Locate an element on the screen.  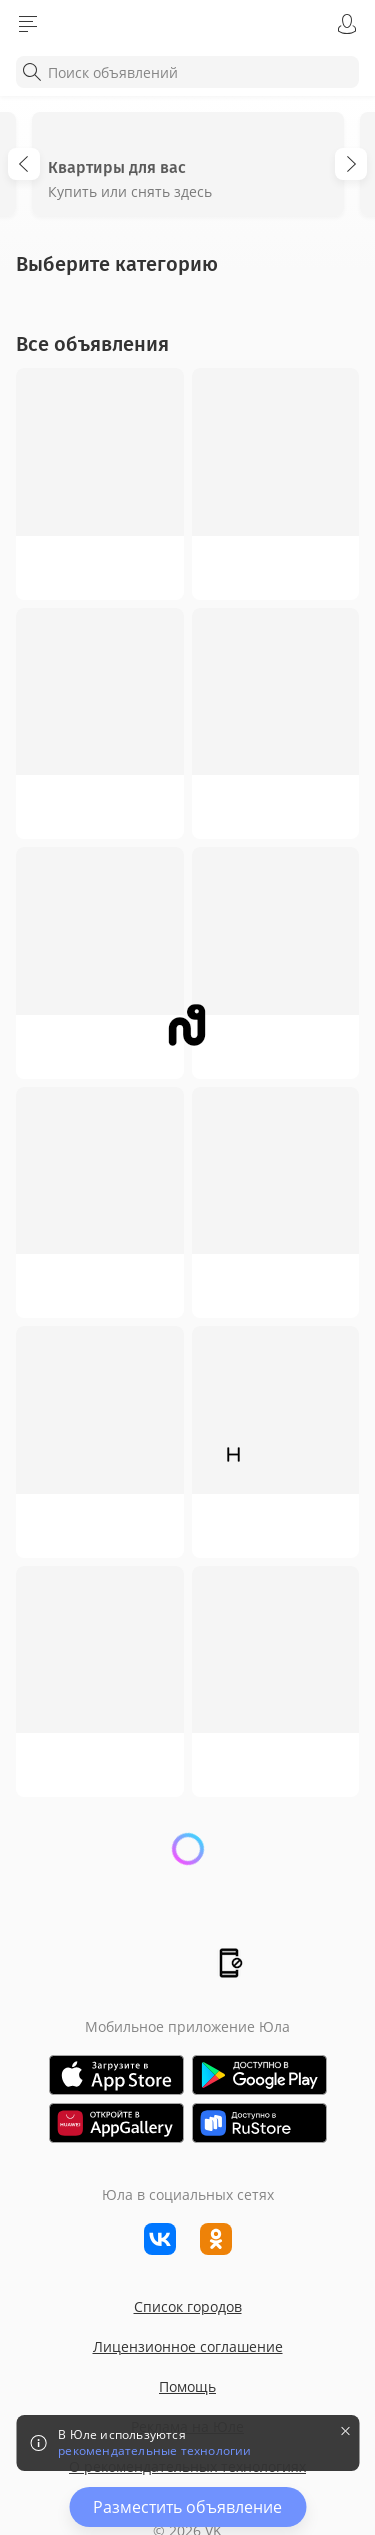
block or restrict an app is located at coordinates (229, 1963).